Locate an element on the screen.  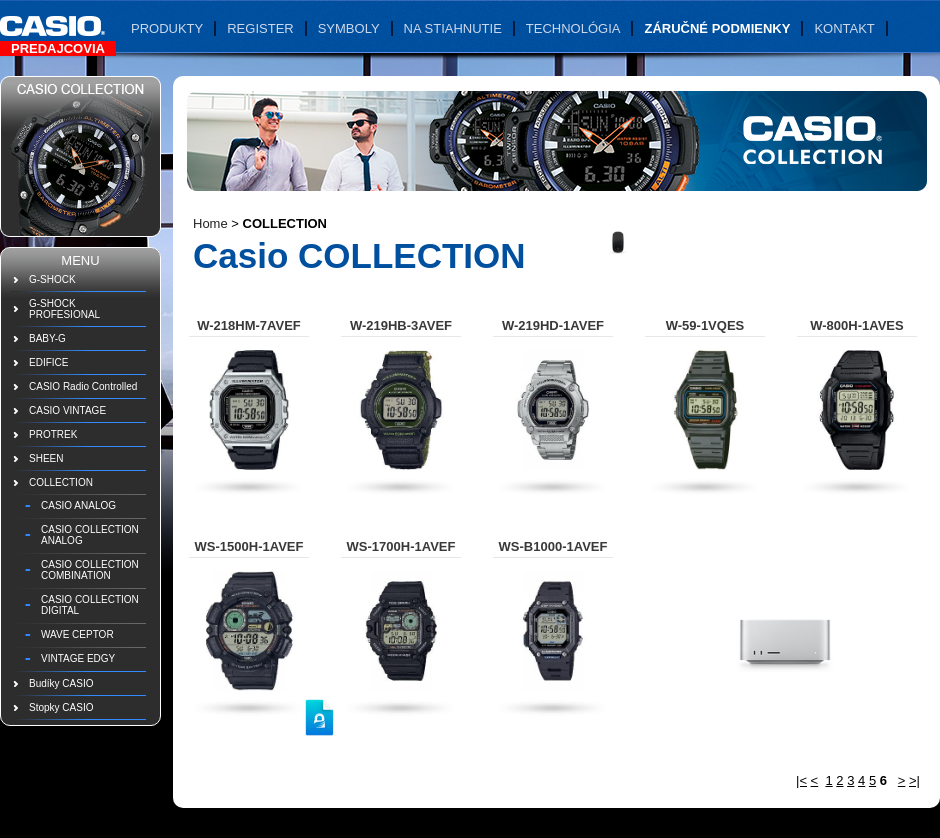
apple magic mouse bluetooth device is located at coordinates (618, 243).